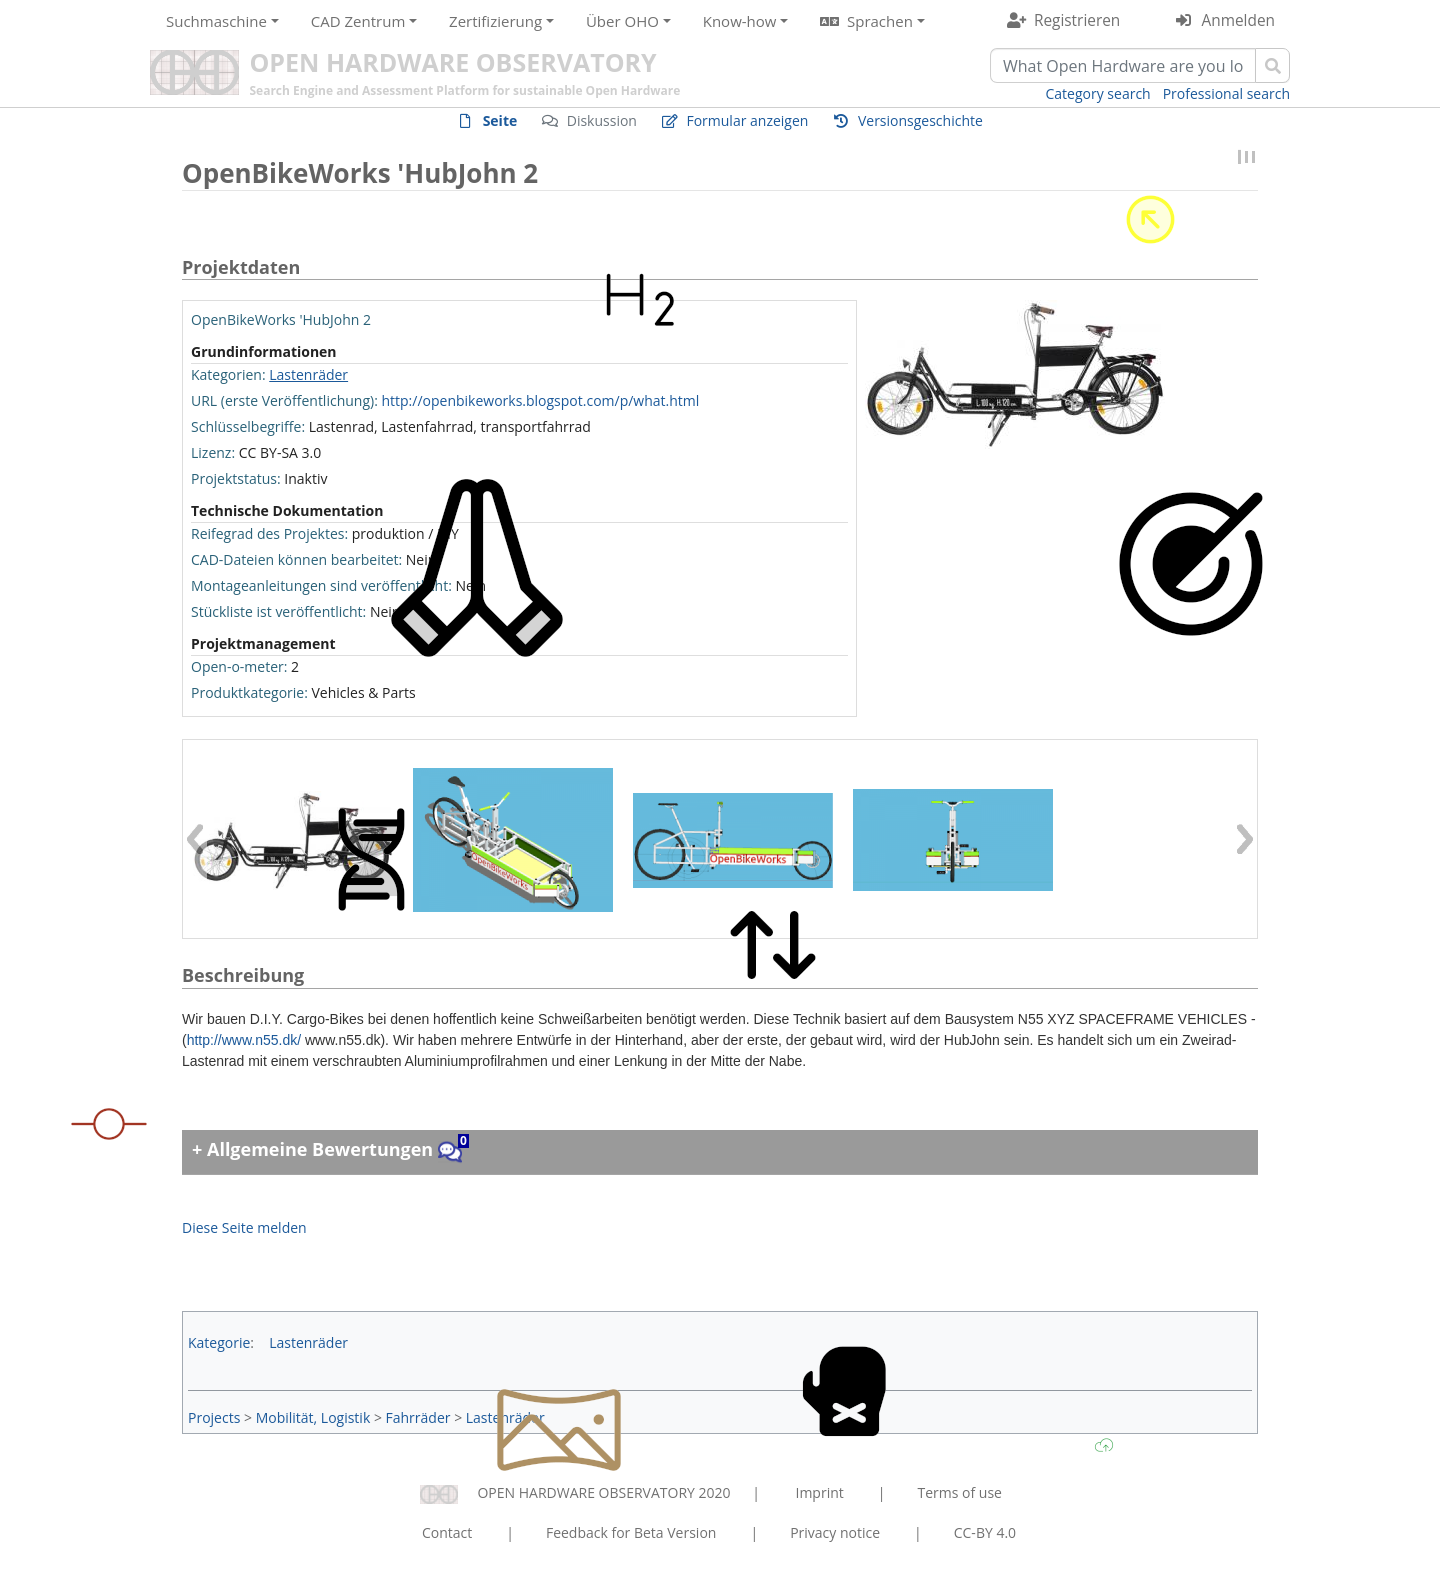 The image size is (1440, 1571). Describe the element at coordinates (109, 1124) in the screenshot. I see `view commit history in version control` at that location.